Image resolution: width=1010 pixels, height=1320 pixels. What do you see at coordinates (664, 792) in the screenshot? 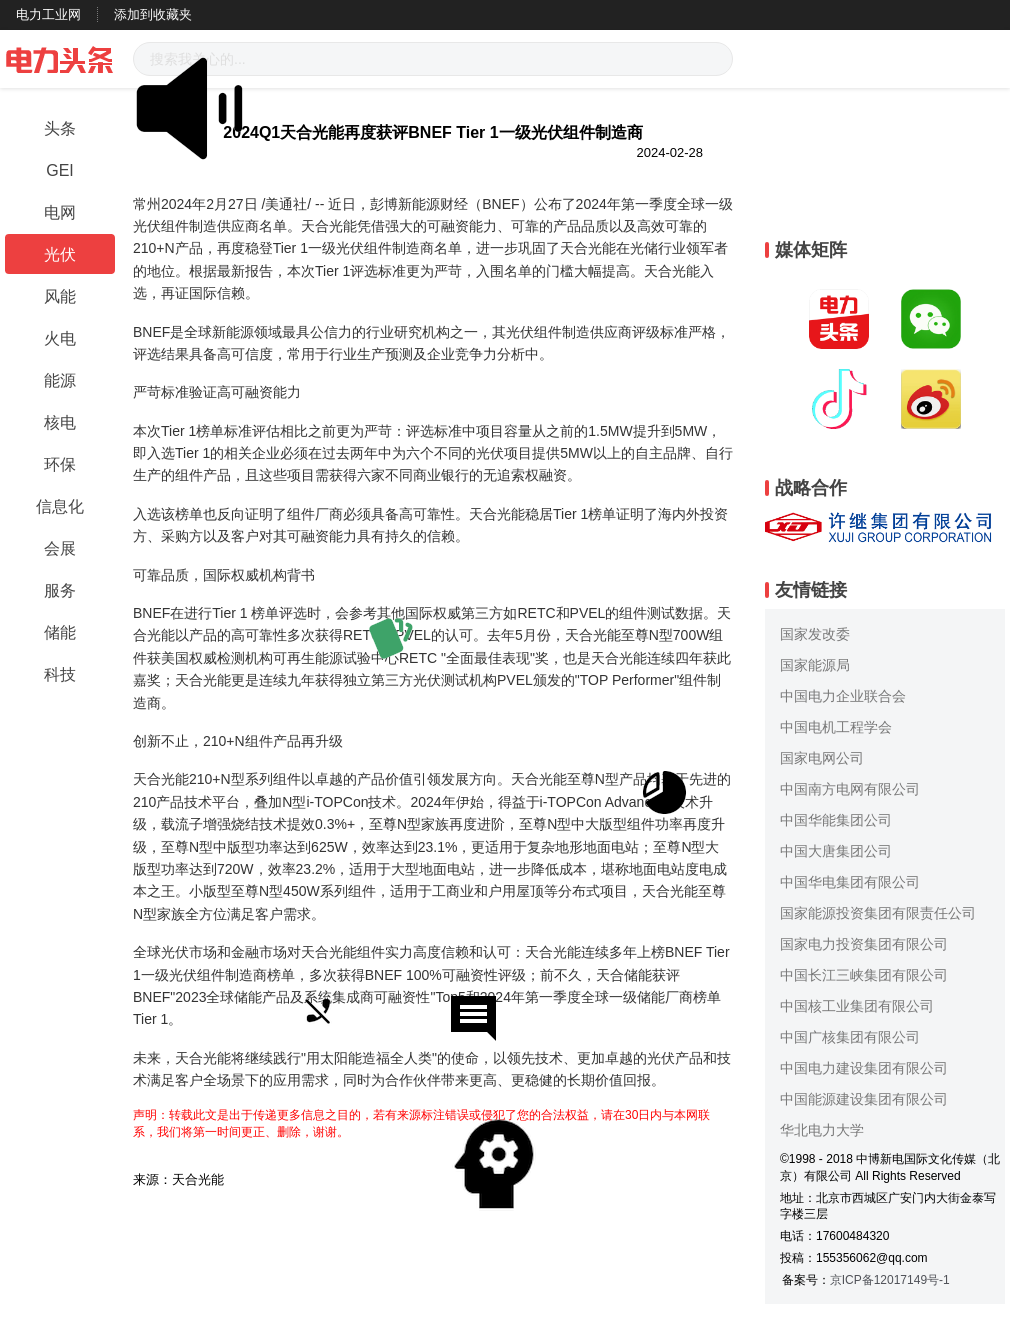
I see `view analytics breakdown` at bounding box center [664, 792].